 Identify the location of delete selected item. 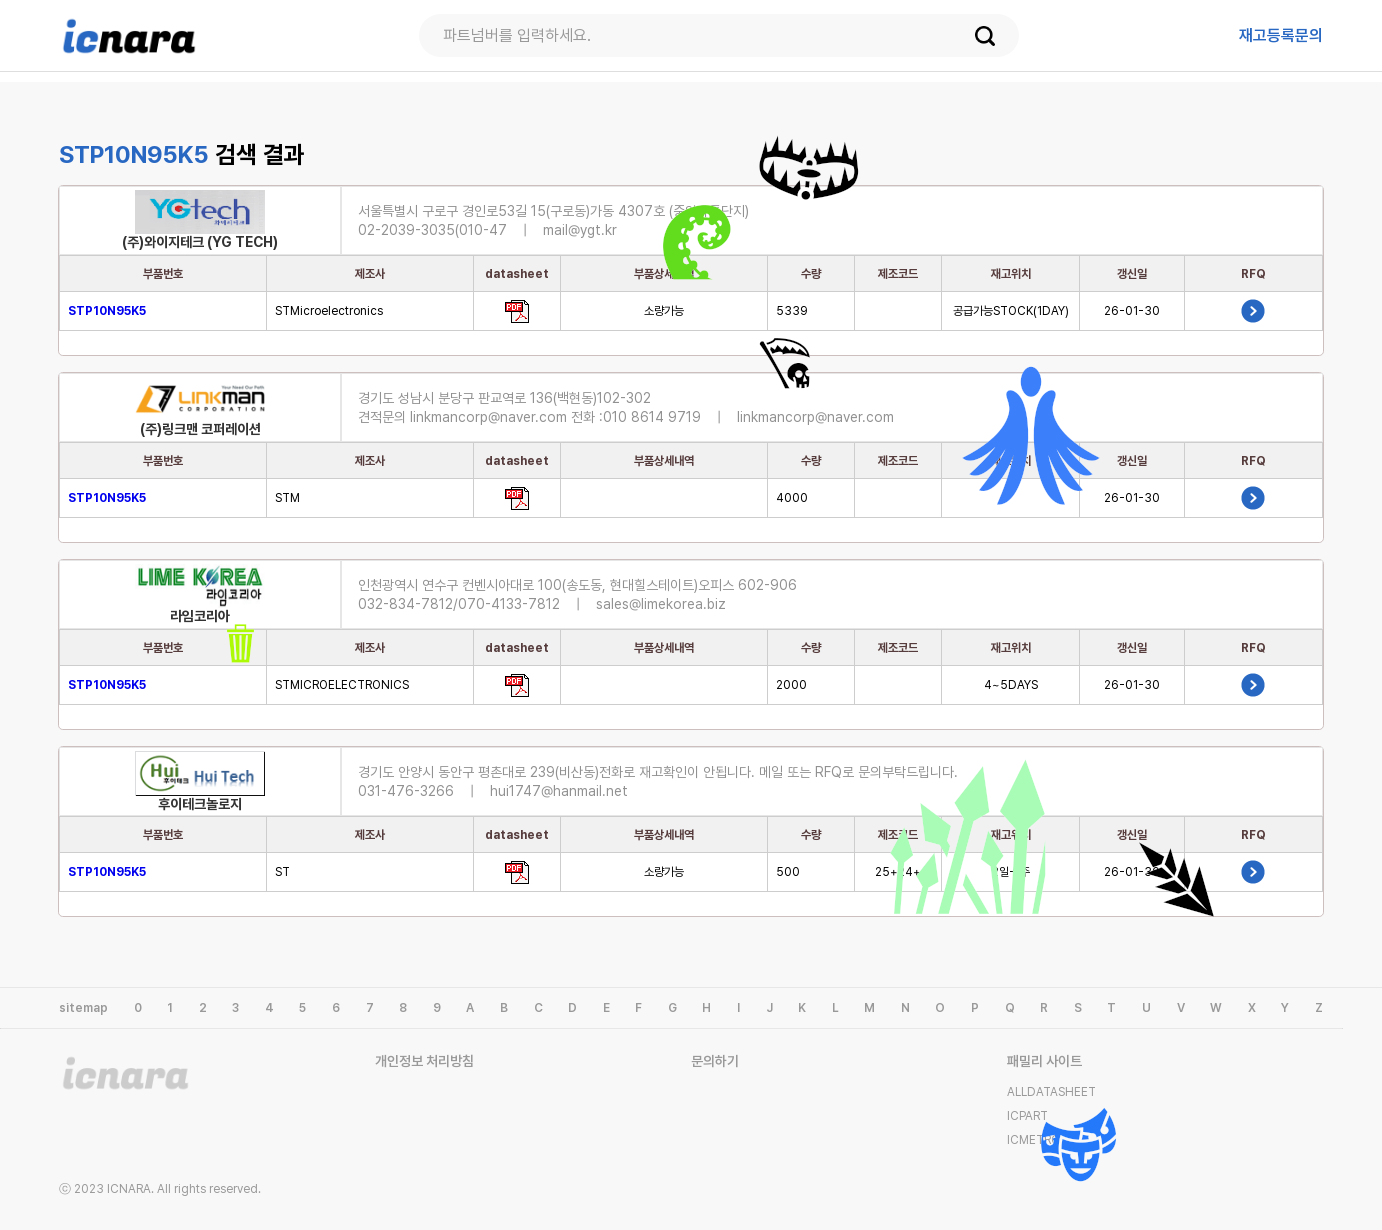
(240, 639).